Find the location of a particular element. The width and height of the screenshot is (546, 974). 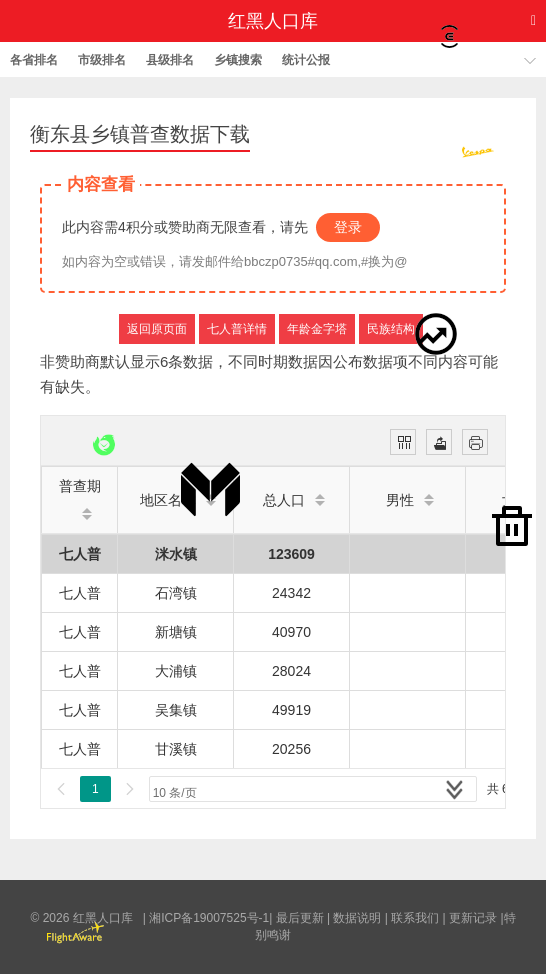

open the Monzo banking app is located at coordinates (210, 489).